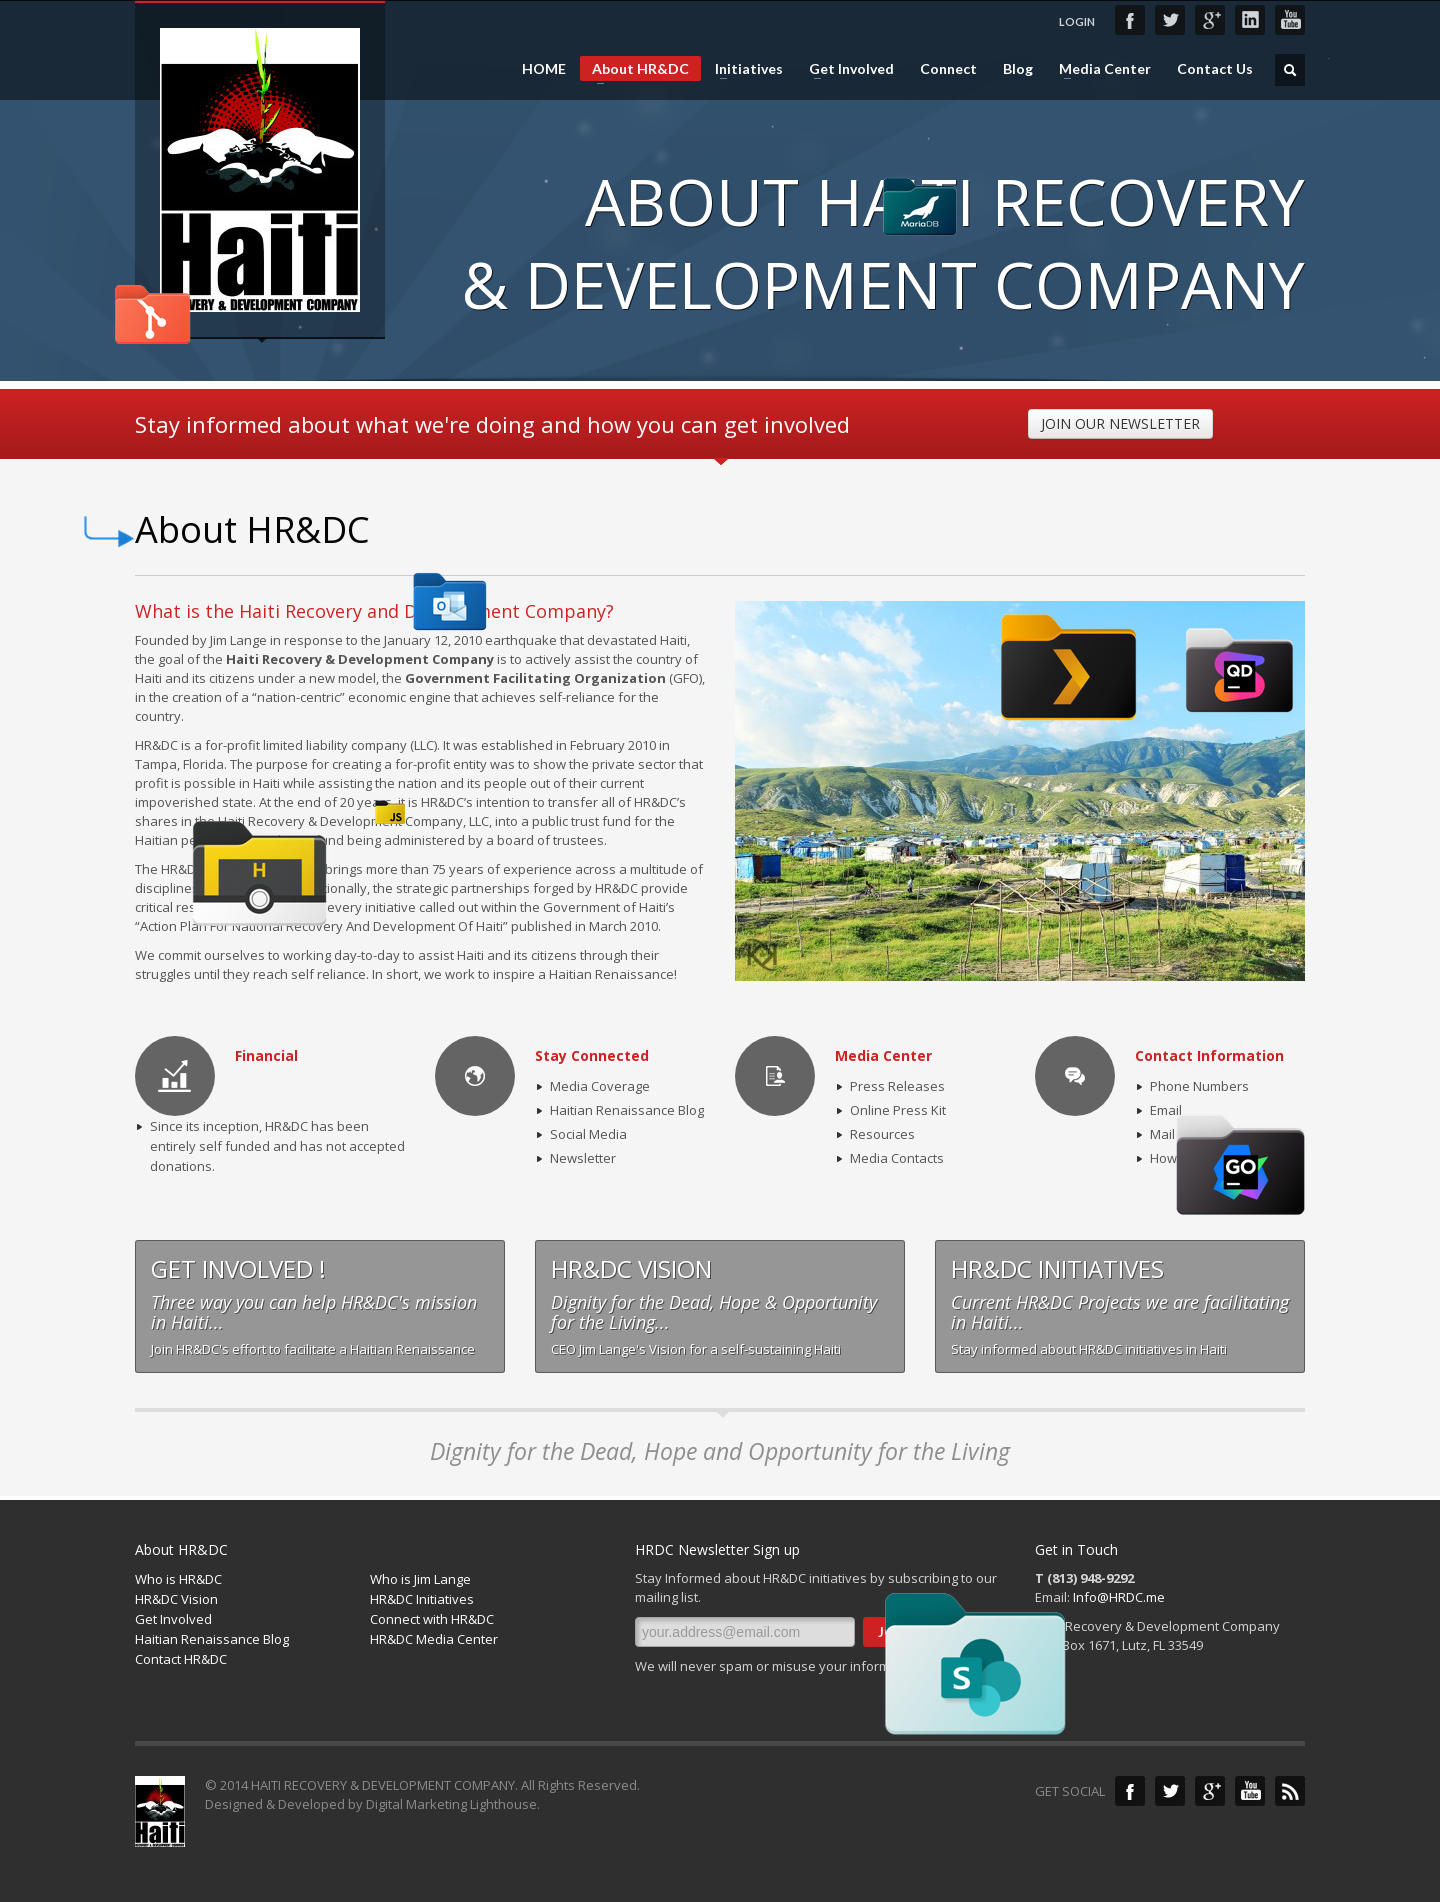 This screenshot has height=1902, width=1440. Describe the element at coordinates (1239, 673) in the screenshot. I see `folder containing JetBrains Qodana project files` at that location.